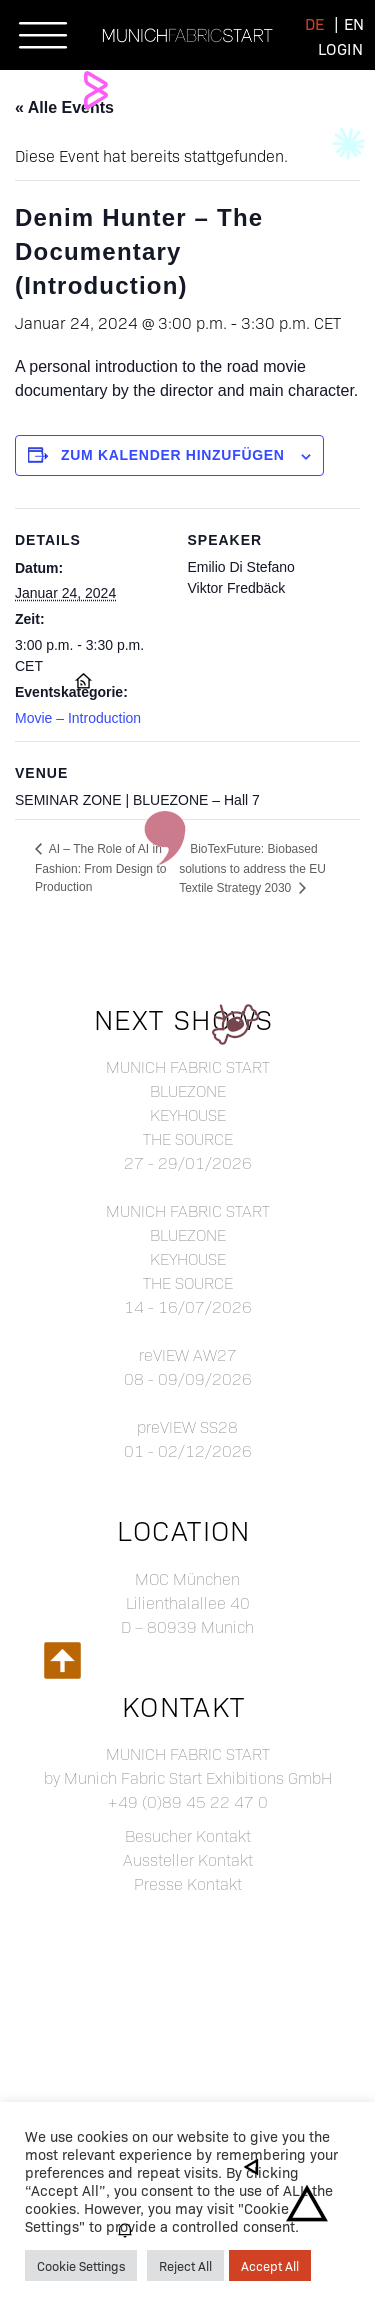 Image resolution: width=375 pixels, height=2311 pixels. Describe the element at coordinates (252, 2167) in the screenshot. I see `play media in reverse` at that location.